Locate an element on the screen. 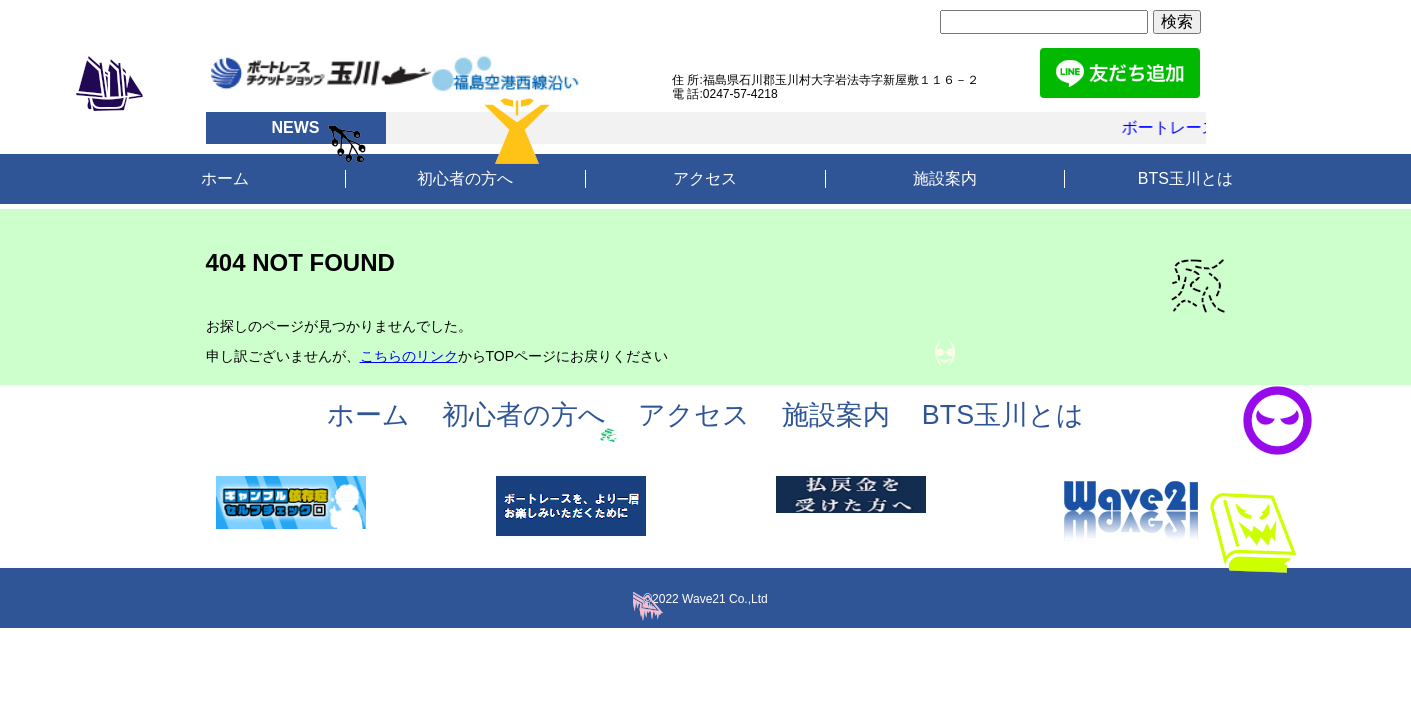 The width and height of the screenshot is (1411, 720). construction or building materials inventory is located at coordinates (609, 435).